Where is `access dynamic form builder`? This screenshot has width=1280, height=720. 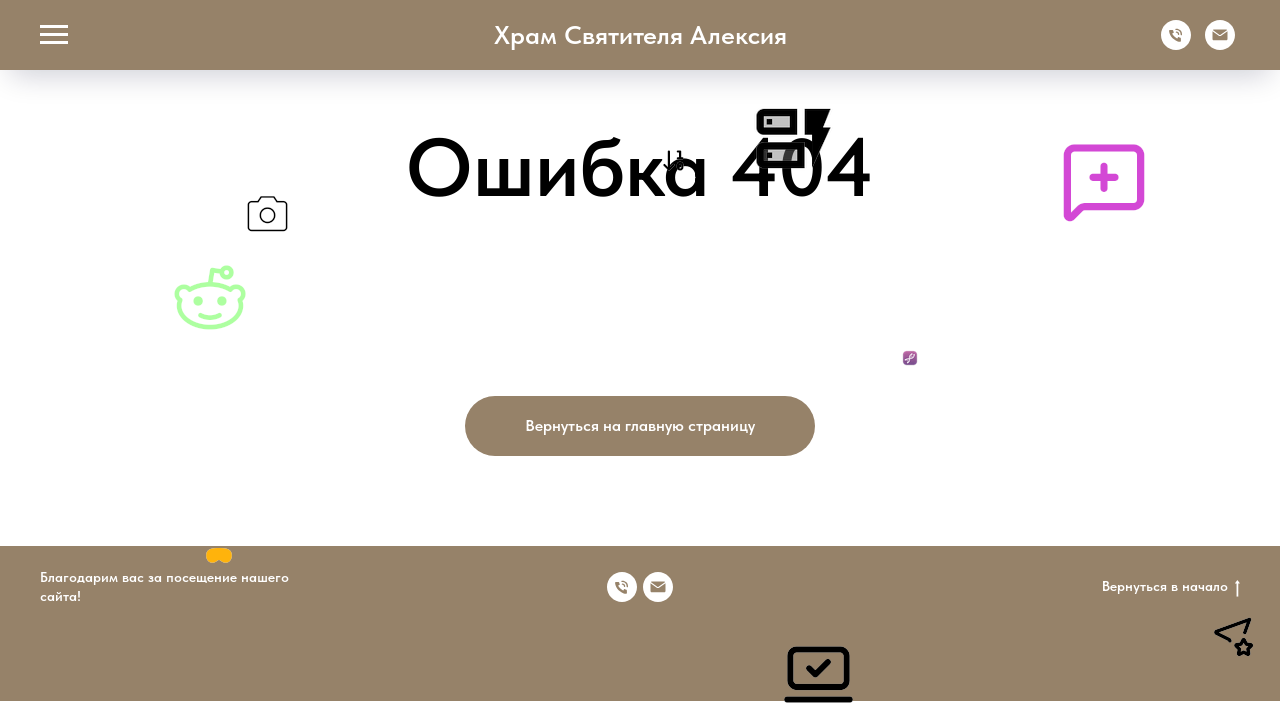
access dynamic form builder is located at coordinates (793, 138).